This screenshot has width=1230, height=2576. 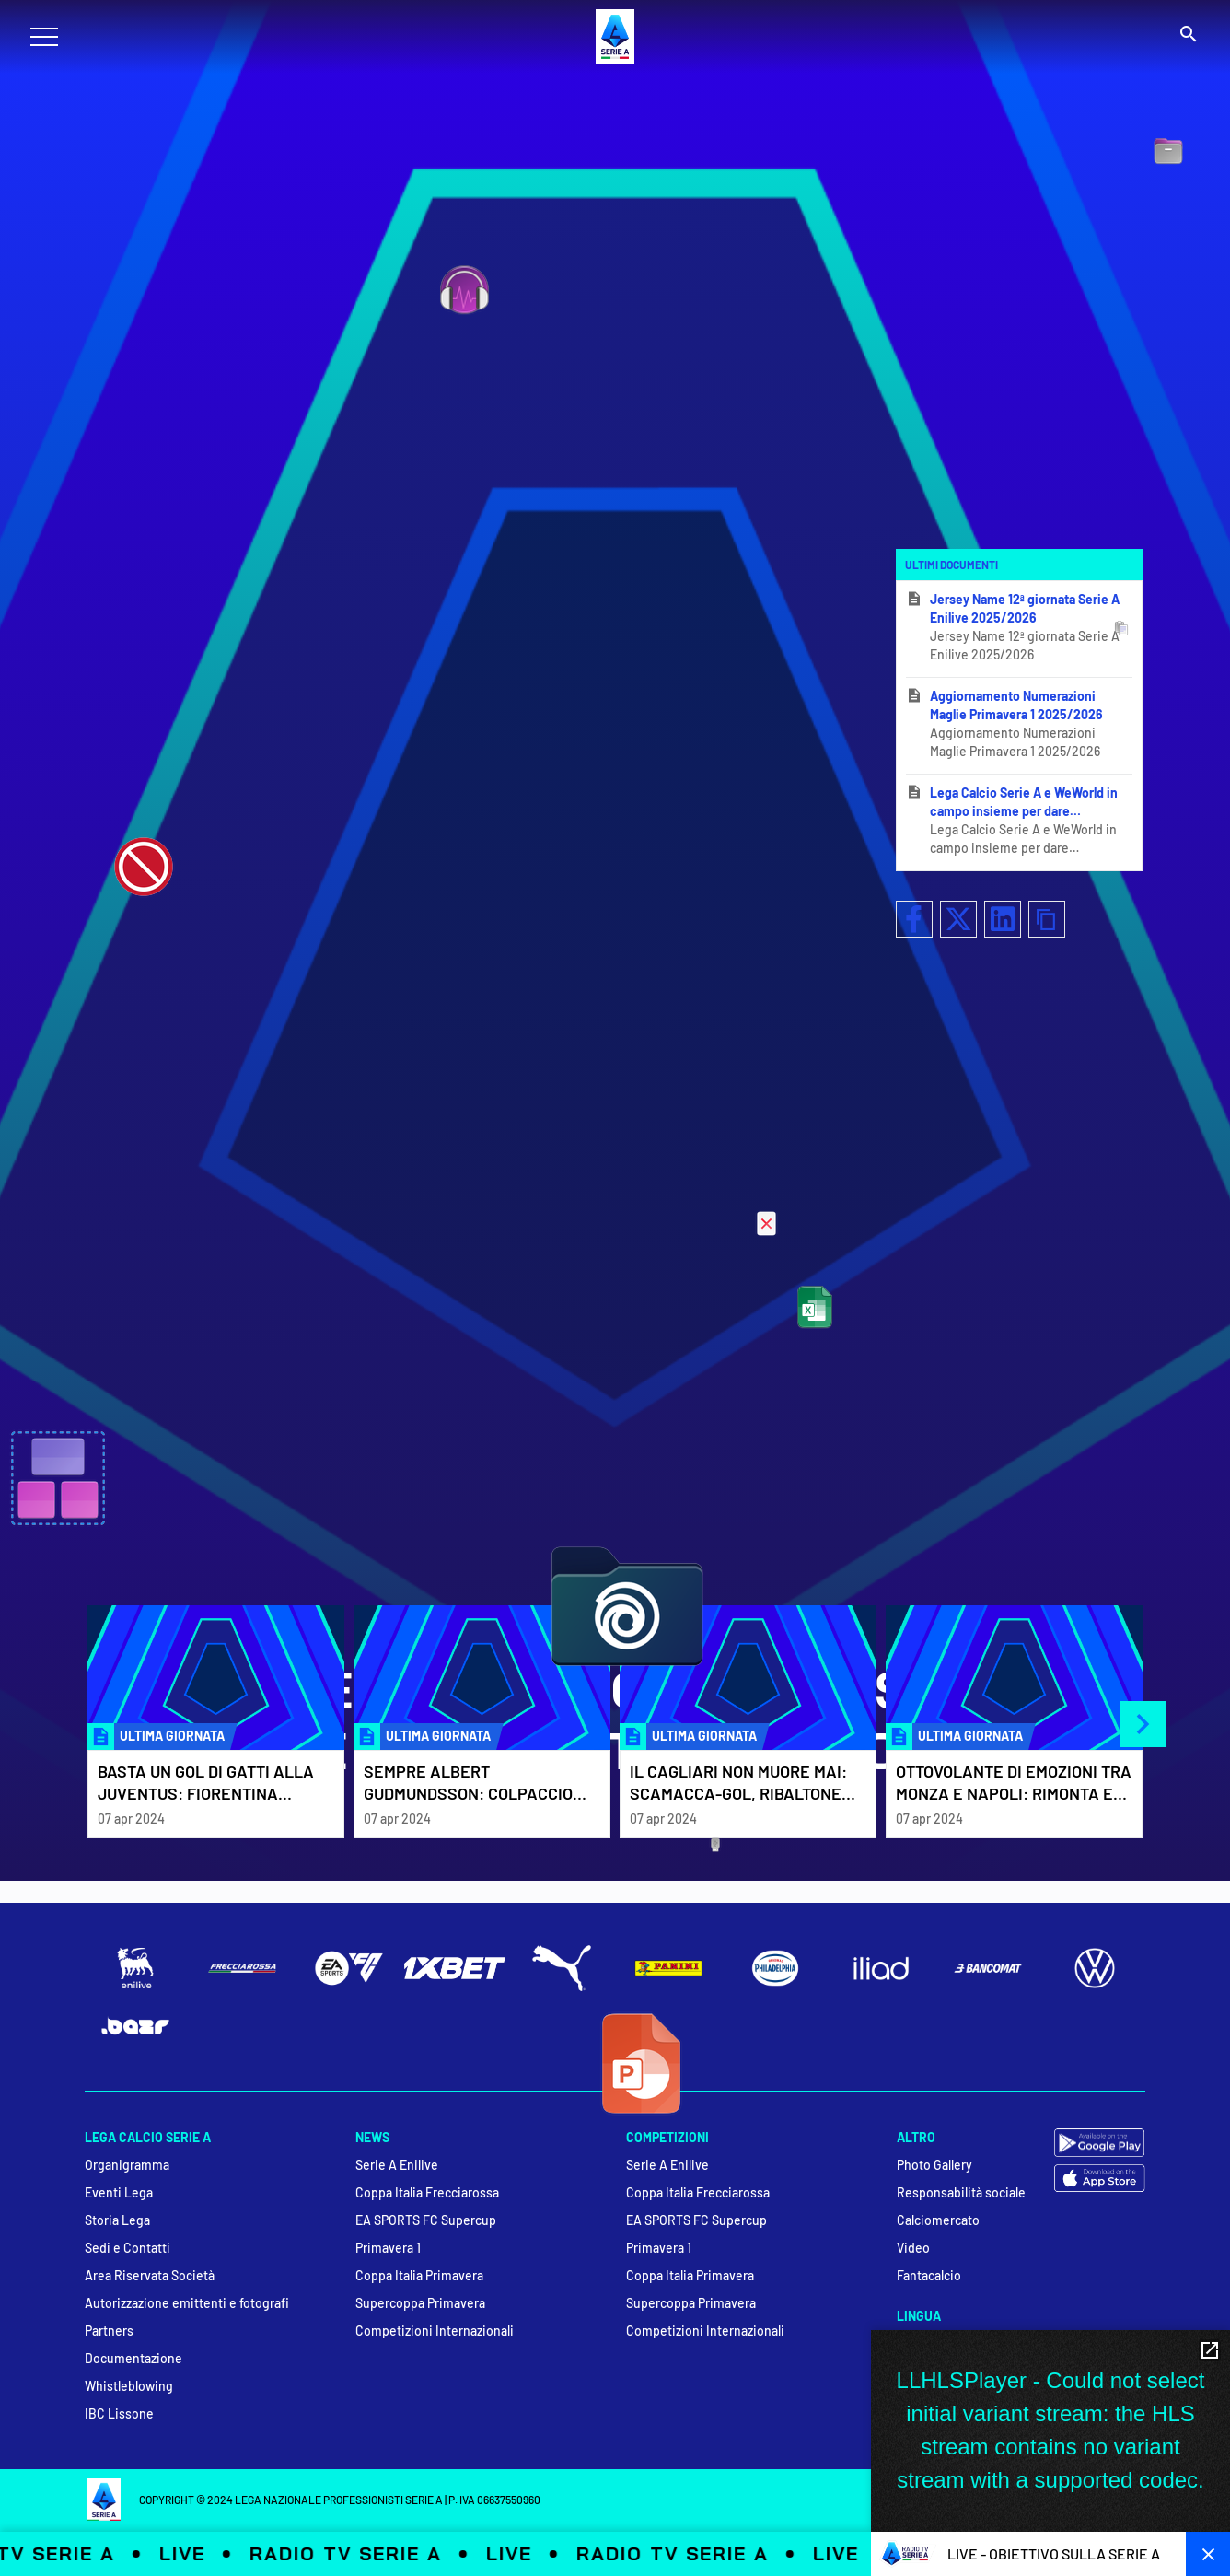 I want to click on paste content from clipboard, so click(x=1121, y=628).